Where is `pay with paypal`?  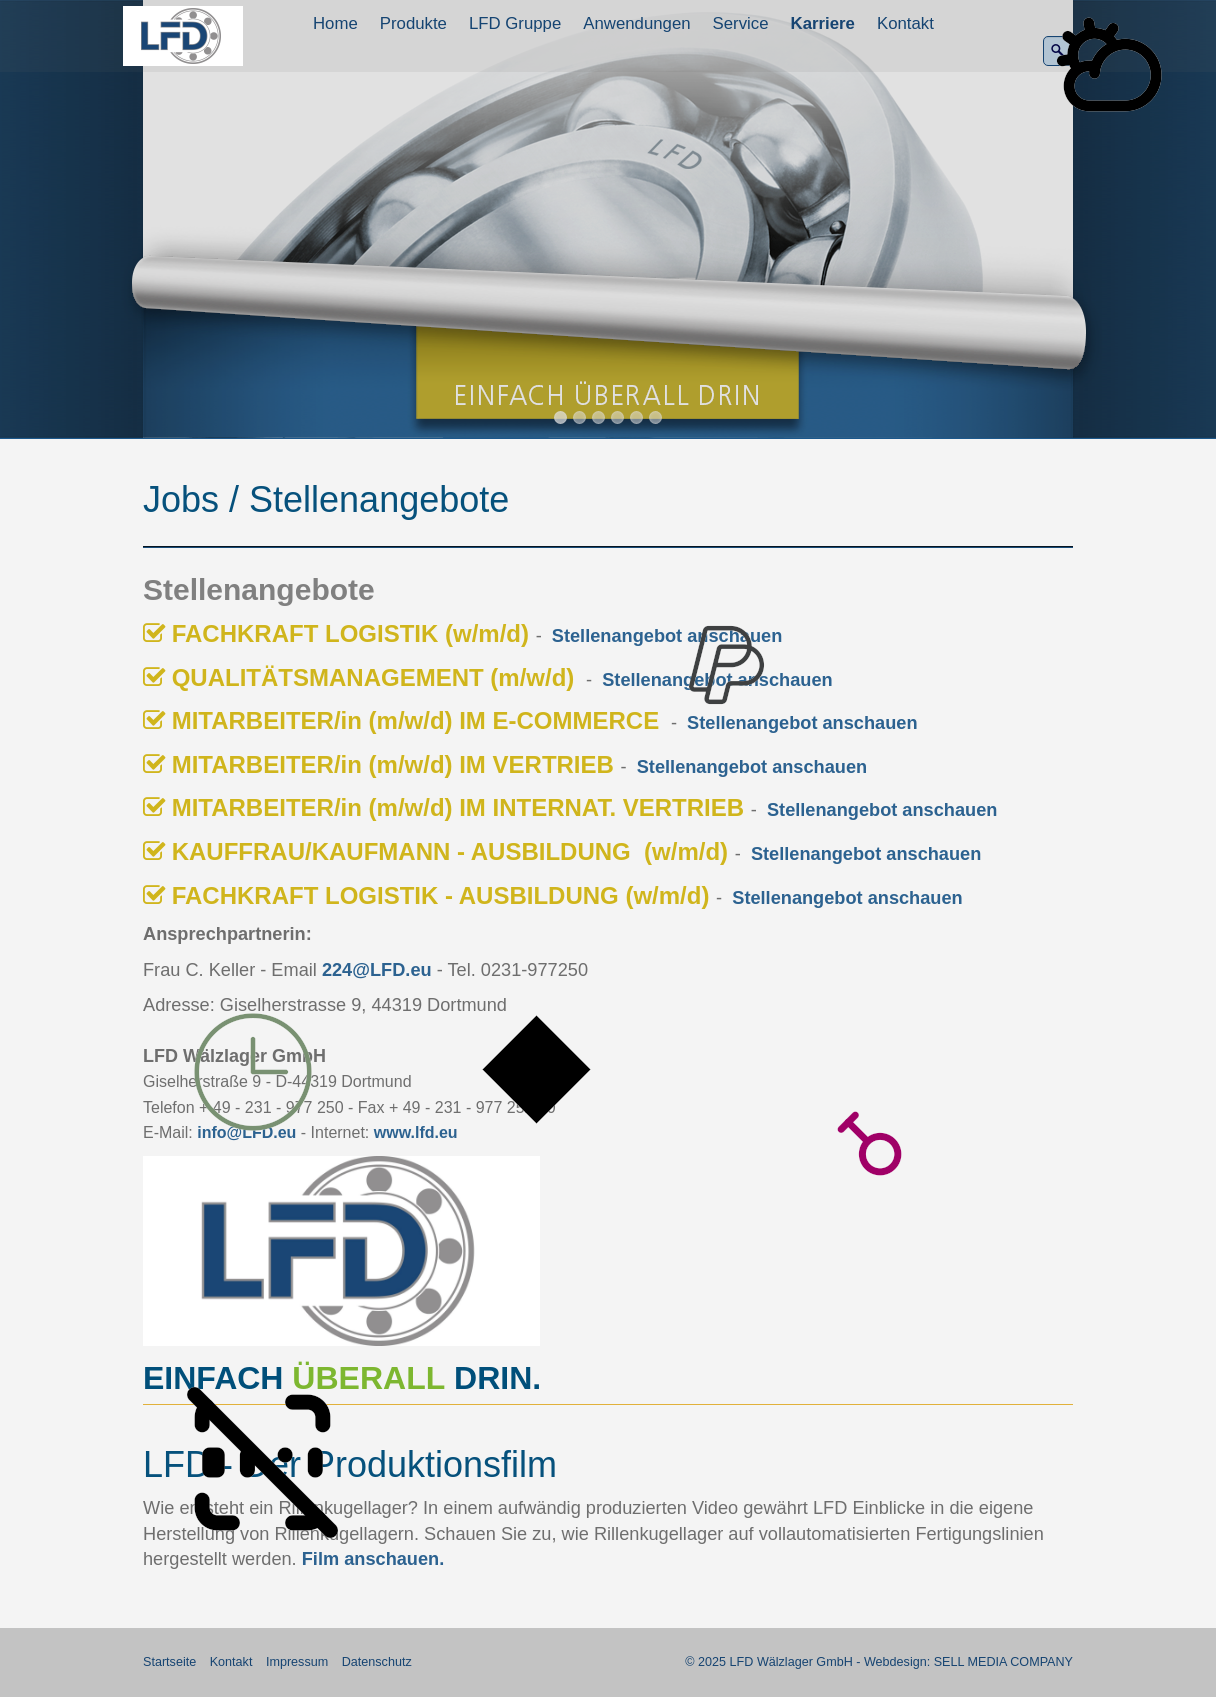 pay with paypal is located at coordinates (725, 665).